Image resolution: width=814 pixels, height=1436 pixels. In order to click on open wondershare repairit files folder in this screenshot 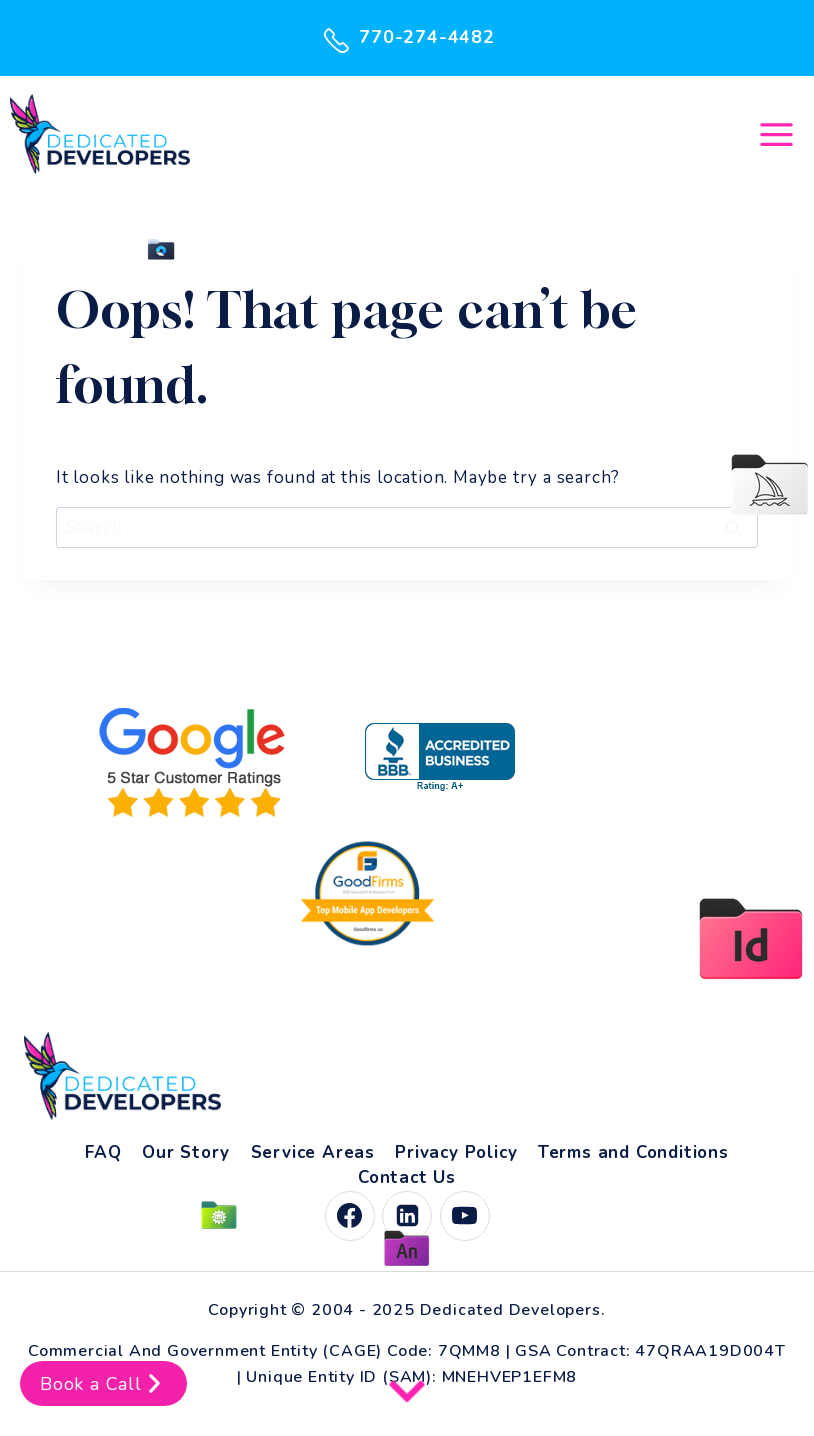, I will do `click(161, 250)`.